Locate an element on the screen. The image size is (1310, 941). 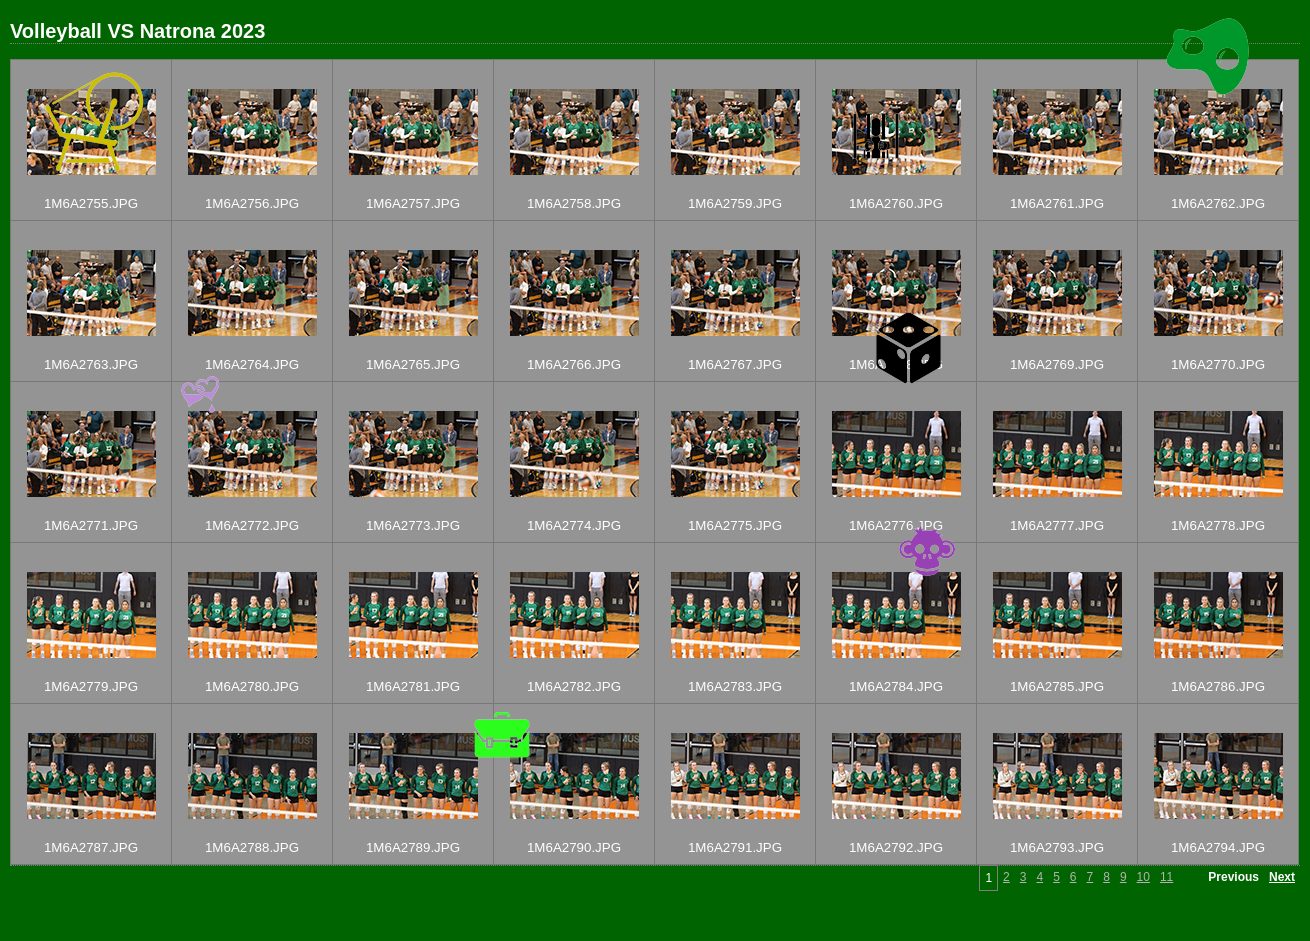
access work or business-related content is located at coordinates (502, 736).